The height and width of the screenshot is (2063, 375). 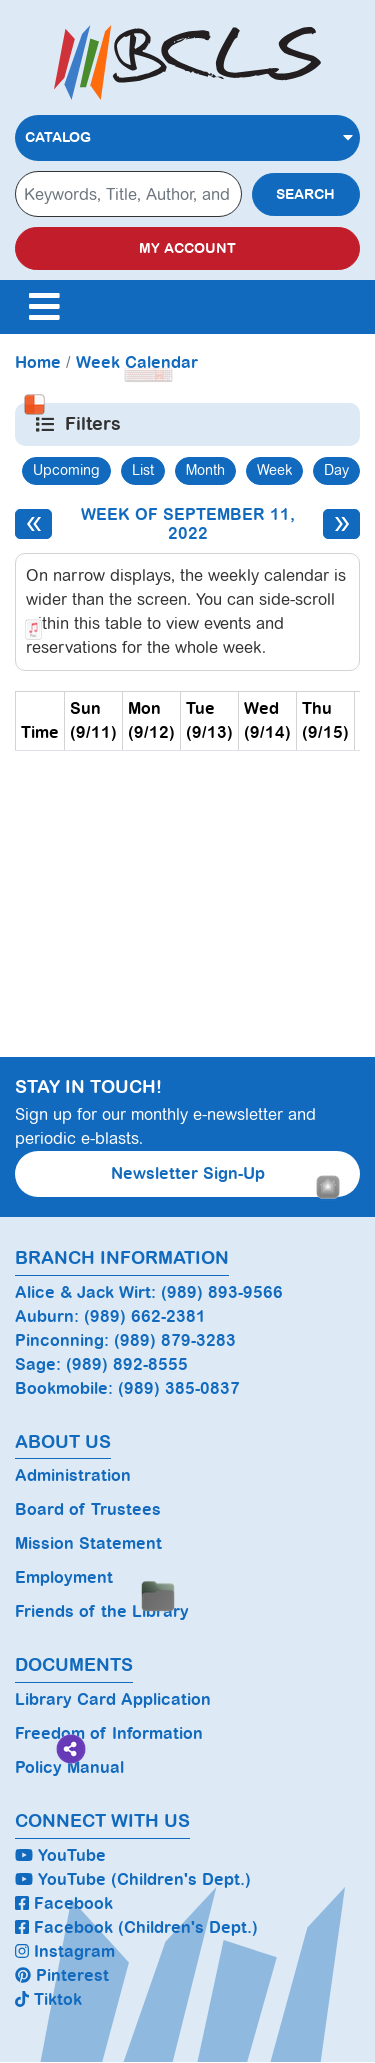 I want to click on connect a pink bluetooth keyboard, so click(x=148, y=374).